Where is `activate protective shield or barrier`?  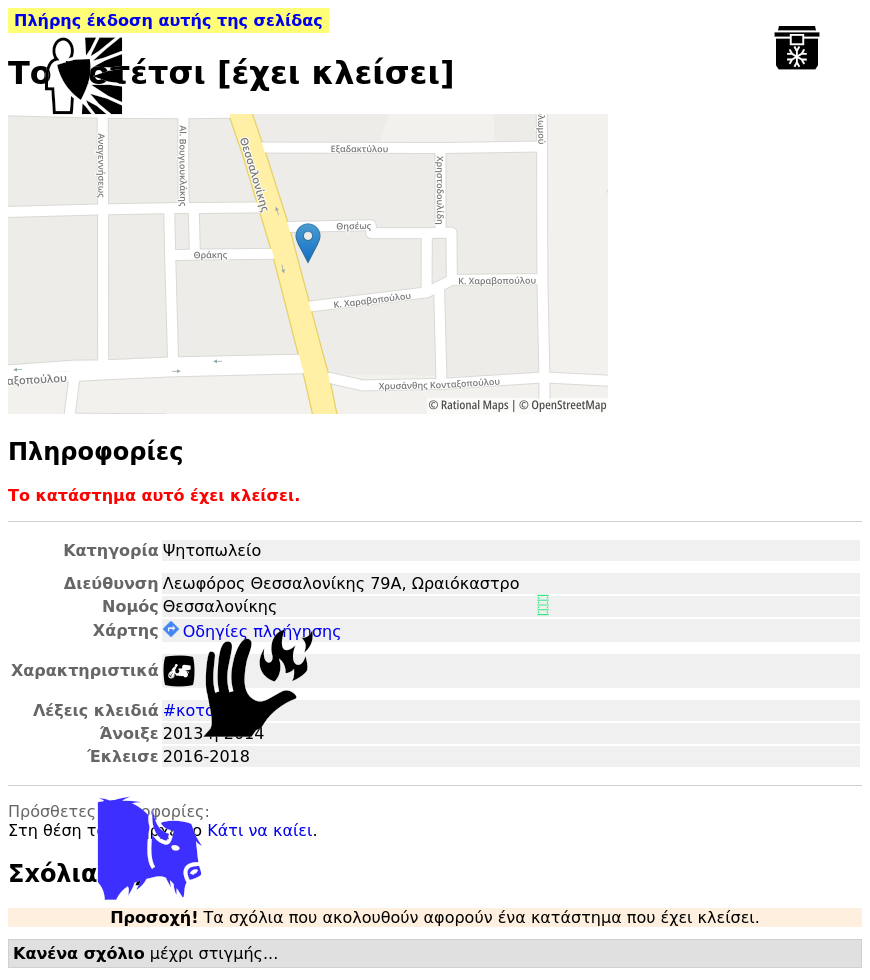 activate protective shield or barrier is located at coordinates (83, 75).